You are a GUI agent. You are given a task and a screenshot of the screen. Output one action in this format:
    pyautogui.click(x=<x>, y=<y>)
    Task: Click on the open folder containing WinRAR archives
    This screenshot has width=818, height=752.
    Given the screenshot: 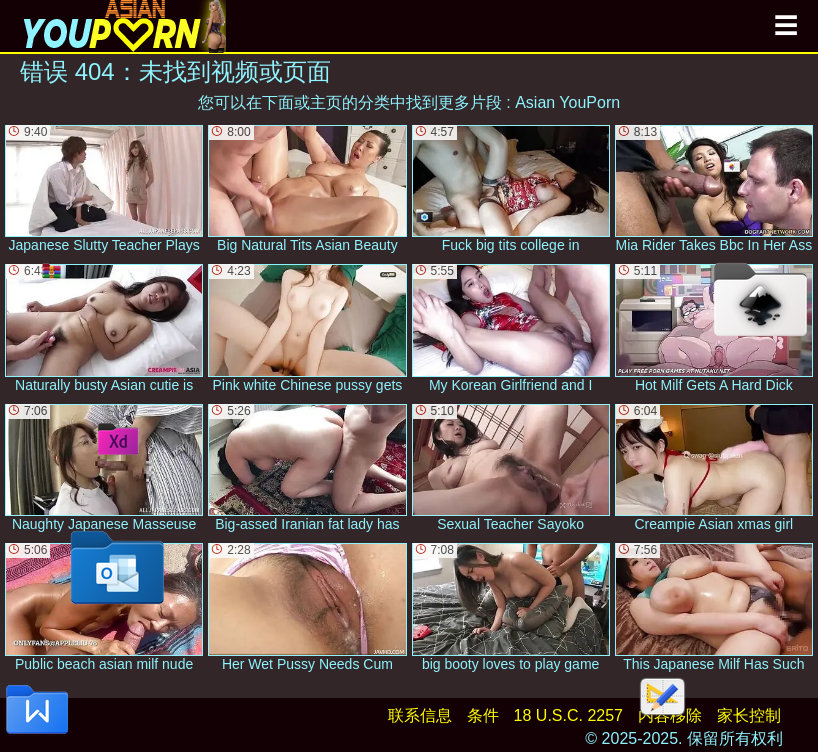 What is the action you would take?
    pyautogui.click(x=51, y=271)
    